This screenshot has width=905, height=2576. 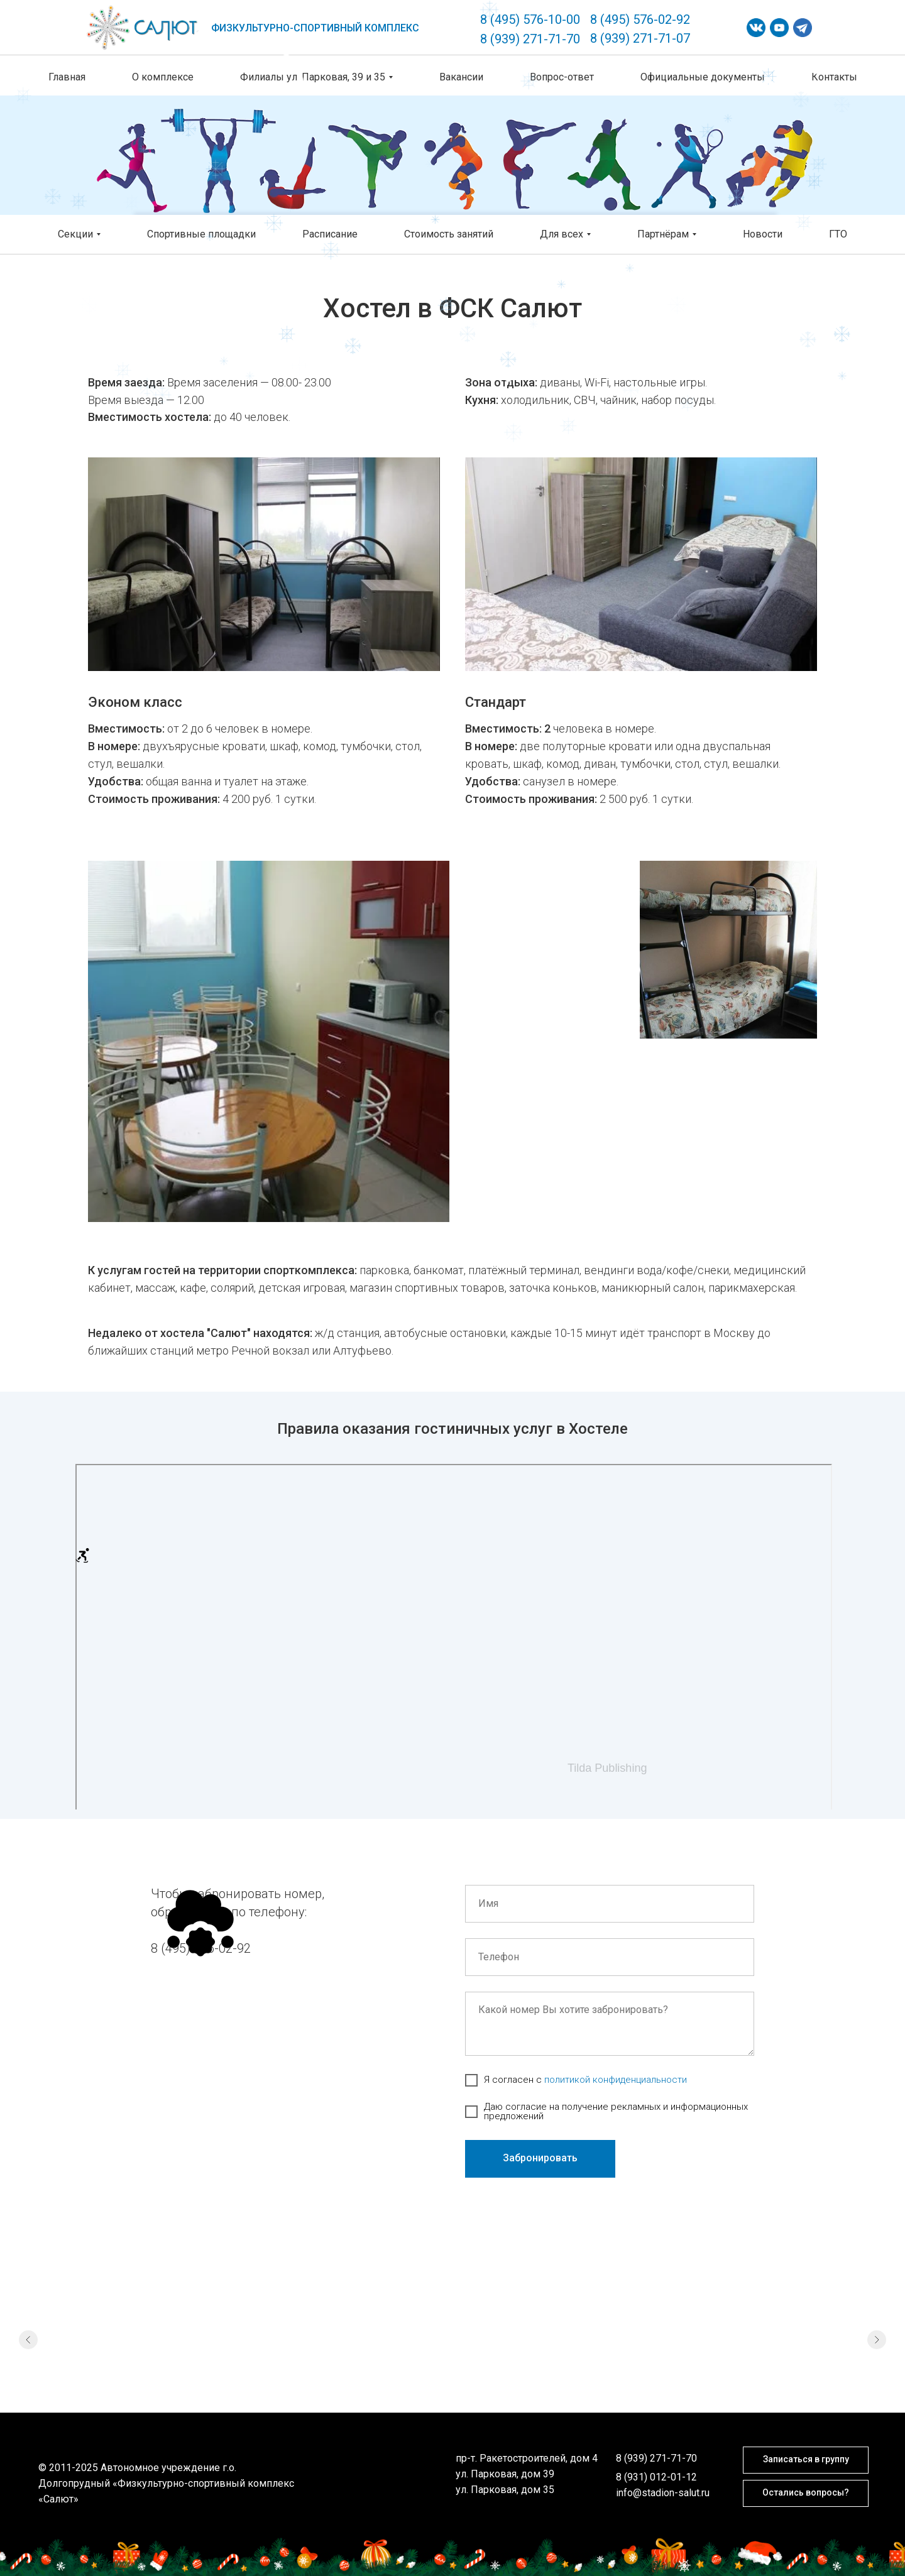 I want to click on indicates ice skating or winter sports activity, so click(x=82, y=1555).